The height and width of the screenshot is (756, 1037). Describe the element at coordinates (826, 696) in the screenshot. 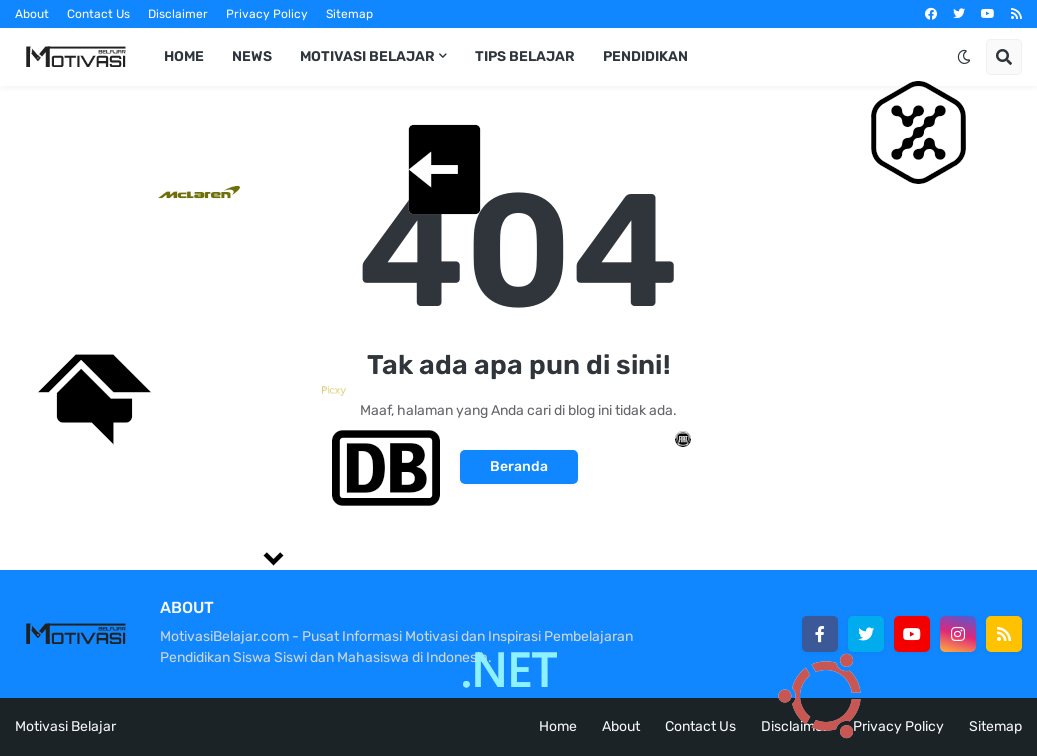

I see `ubuntu operating system logo` at that location.